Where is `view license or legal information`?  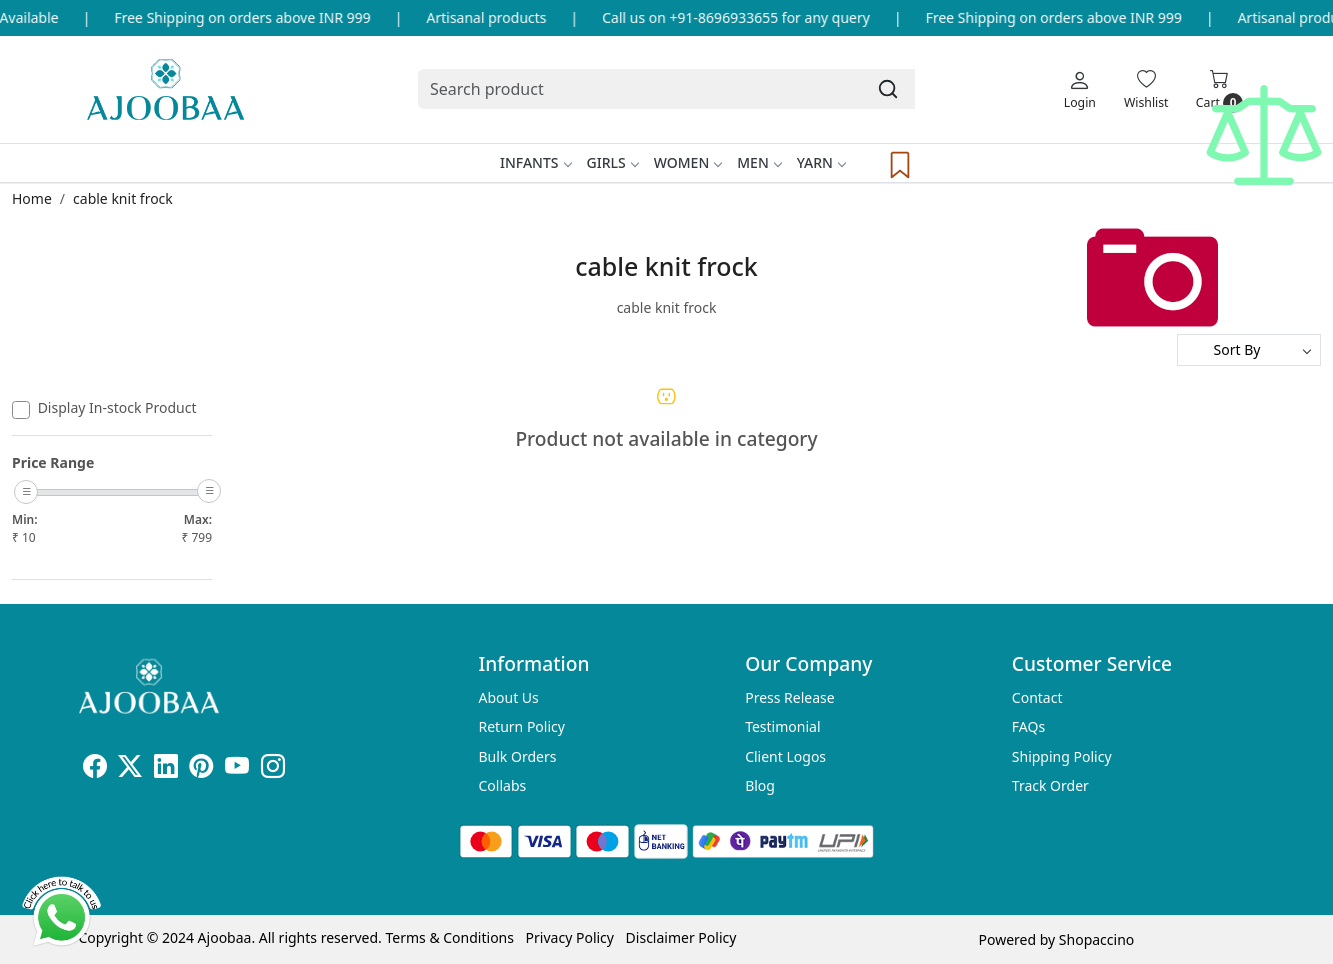 view license or legal information is located at coordinates (1264, 135).